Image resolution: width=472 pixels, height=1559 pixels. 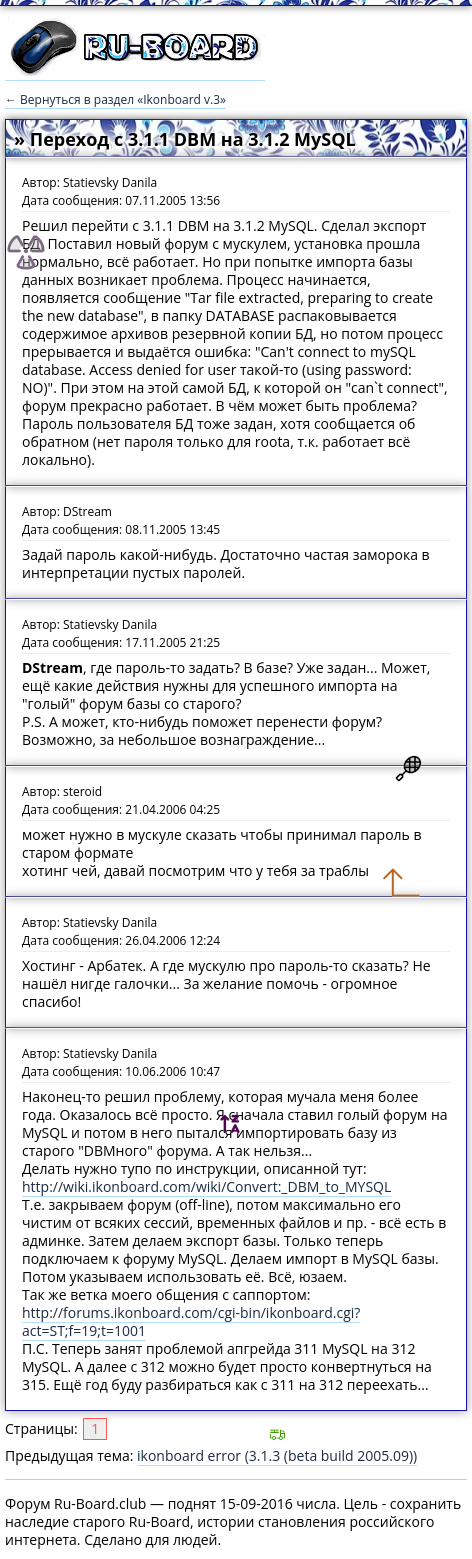 What do you see at coordinates (277, 1434) in the screenshot?
I see `emergency services or fire department contact` at bounding box center [277, 1434].